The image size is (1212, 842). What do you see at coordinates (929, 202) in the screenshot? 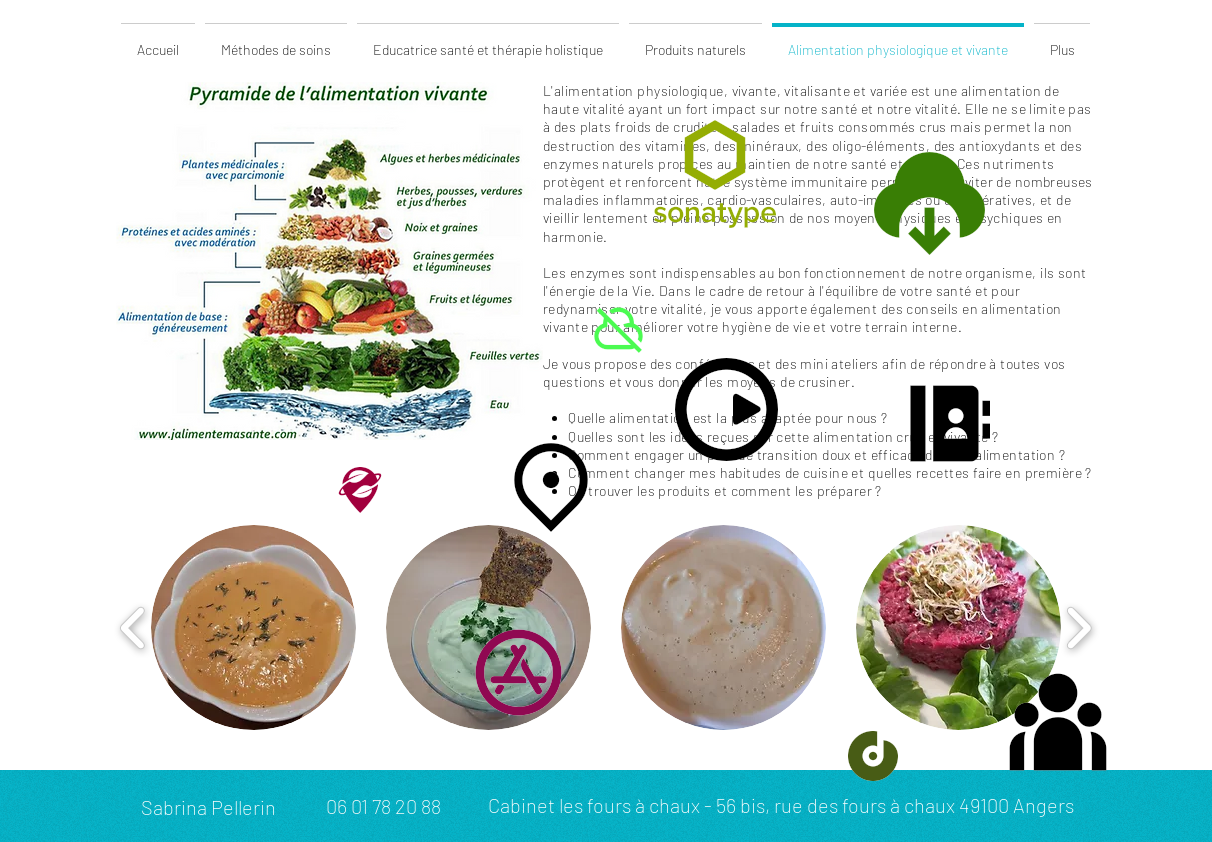
I see `download file from cloud storage` at bounding box center [929, 202].